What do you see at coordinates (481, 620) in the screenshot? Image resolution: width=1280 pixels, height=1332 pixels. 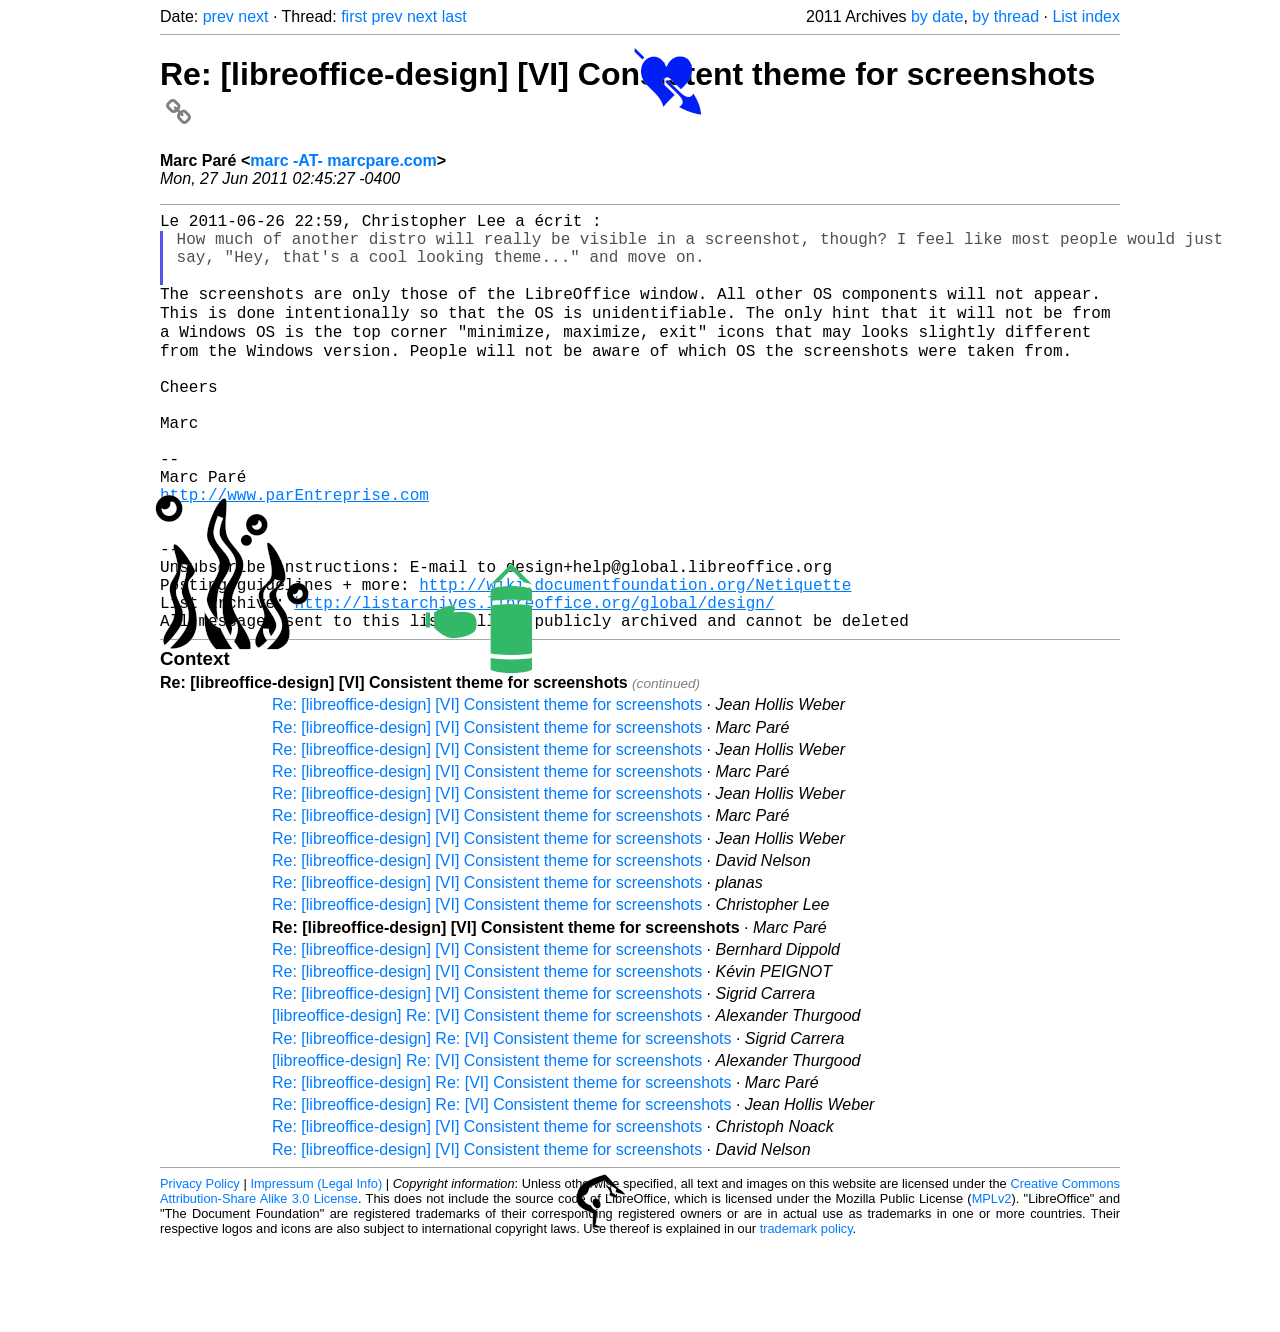 I see `access boxing or combat training features` at bounding box center [481, 620].